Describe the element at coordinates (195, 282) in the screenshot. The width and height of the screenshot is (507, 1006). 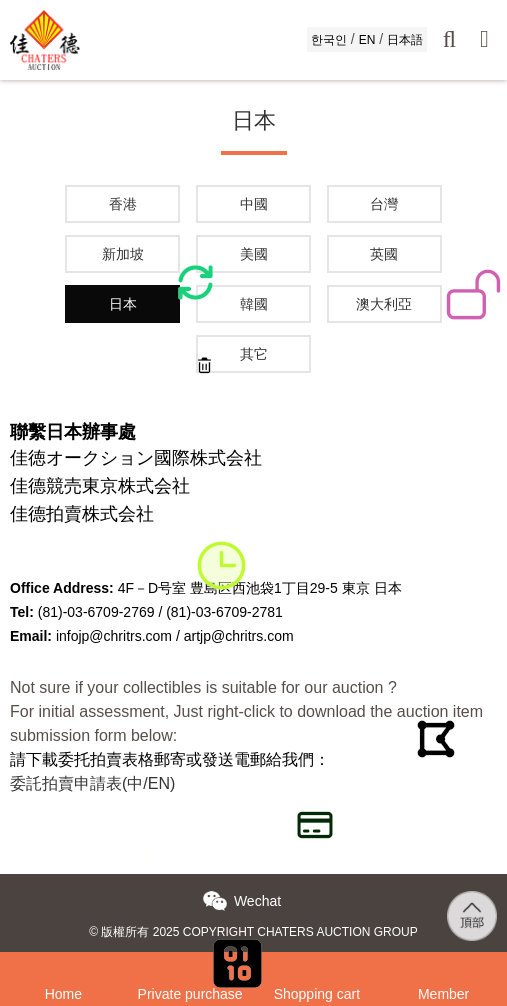
I see `refresh the current page or content` at that location.